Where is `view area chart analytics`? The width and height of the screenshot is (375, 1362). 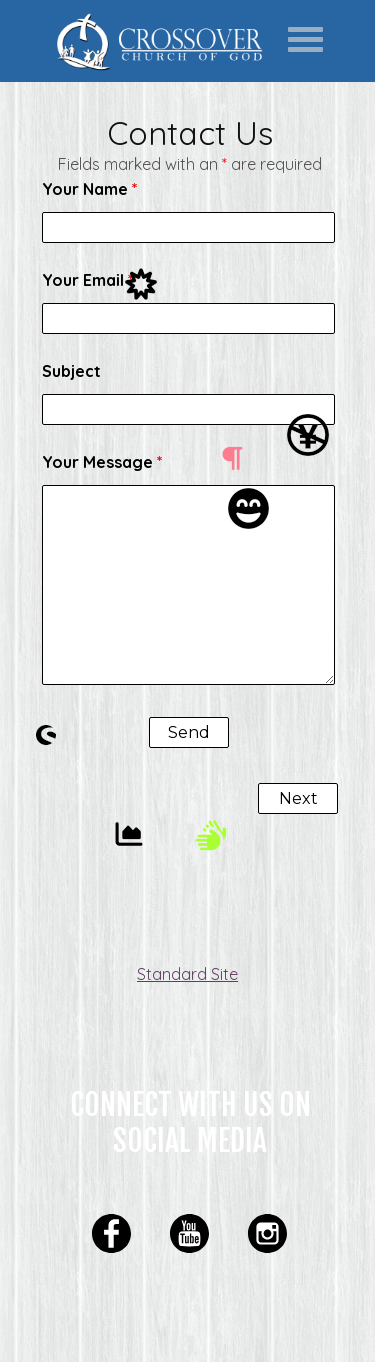
view area chart analytics is located at coordinates (129, 834).